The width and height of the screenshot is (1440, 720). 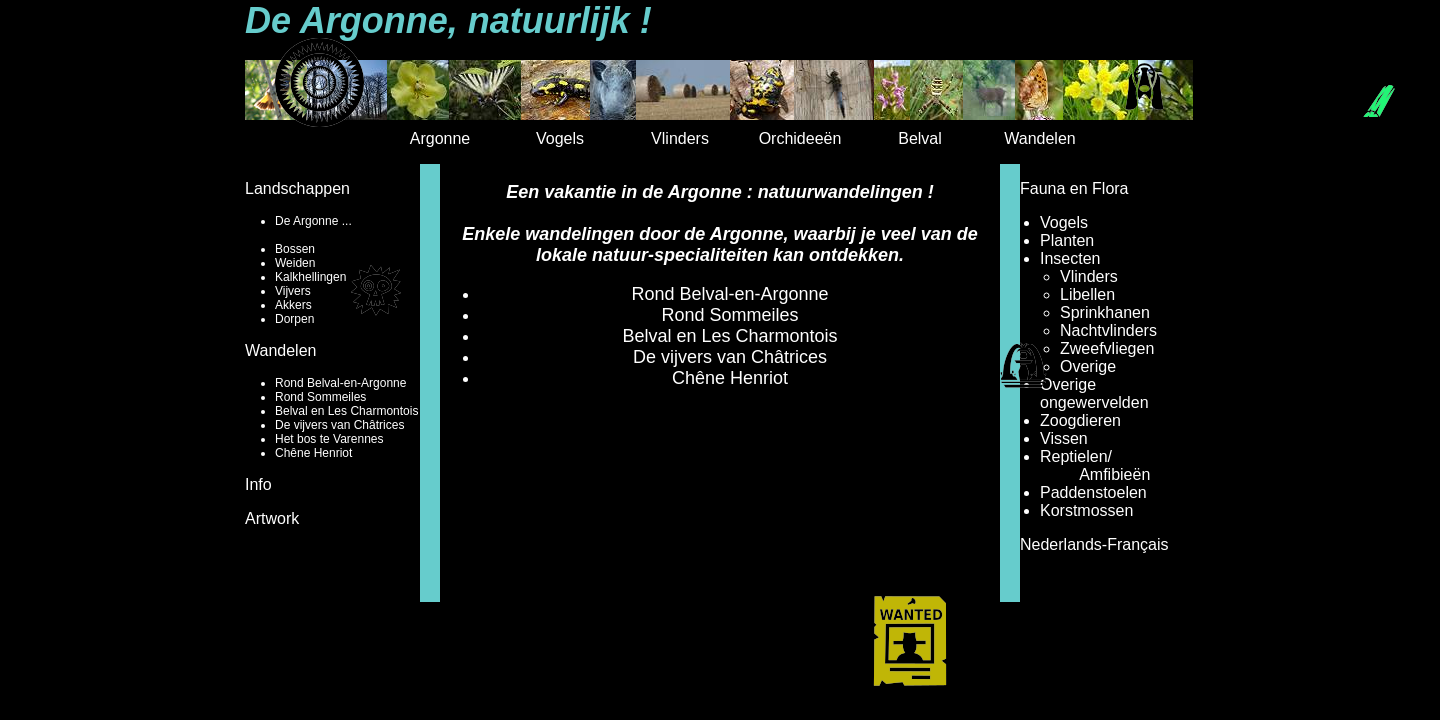 What do you see at coordinates (319, 82) in the screenshot?
I see `decorative mandala or loading spinner element` at bounding box center [319, 82].